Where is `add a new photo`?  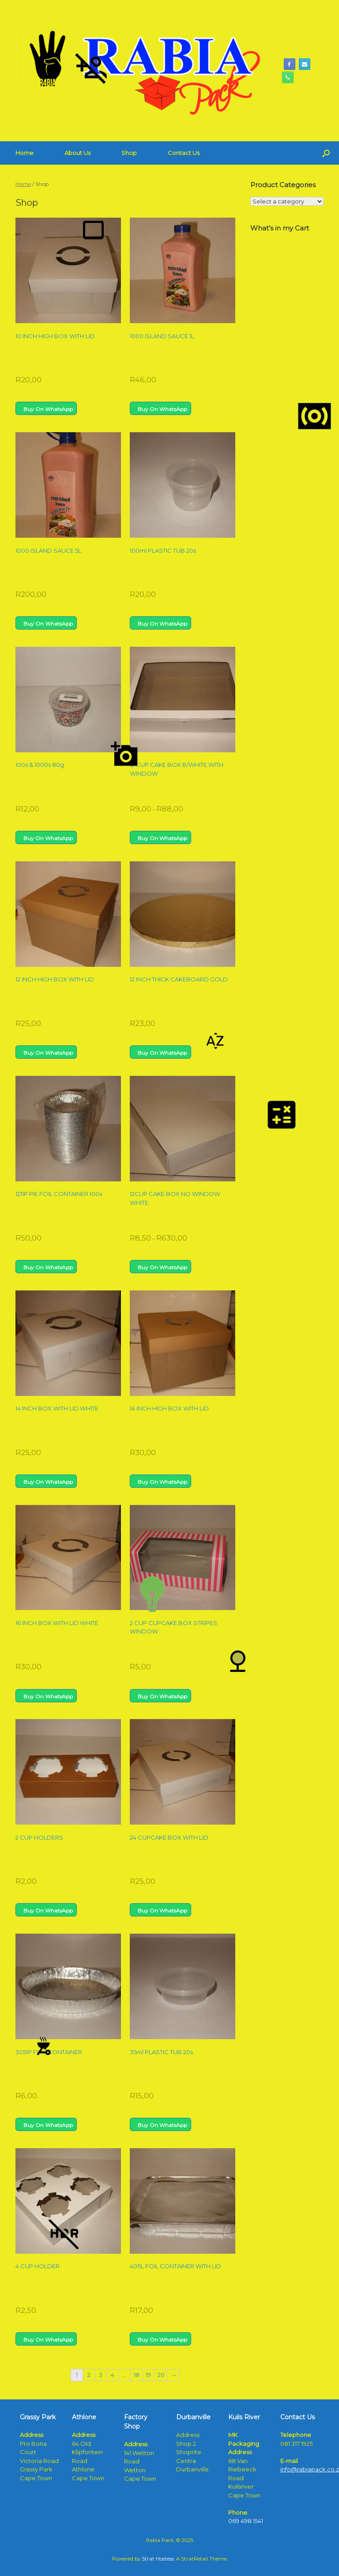 add a new photo is located at coordinates (124, 754).